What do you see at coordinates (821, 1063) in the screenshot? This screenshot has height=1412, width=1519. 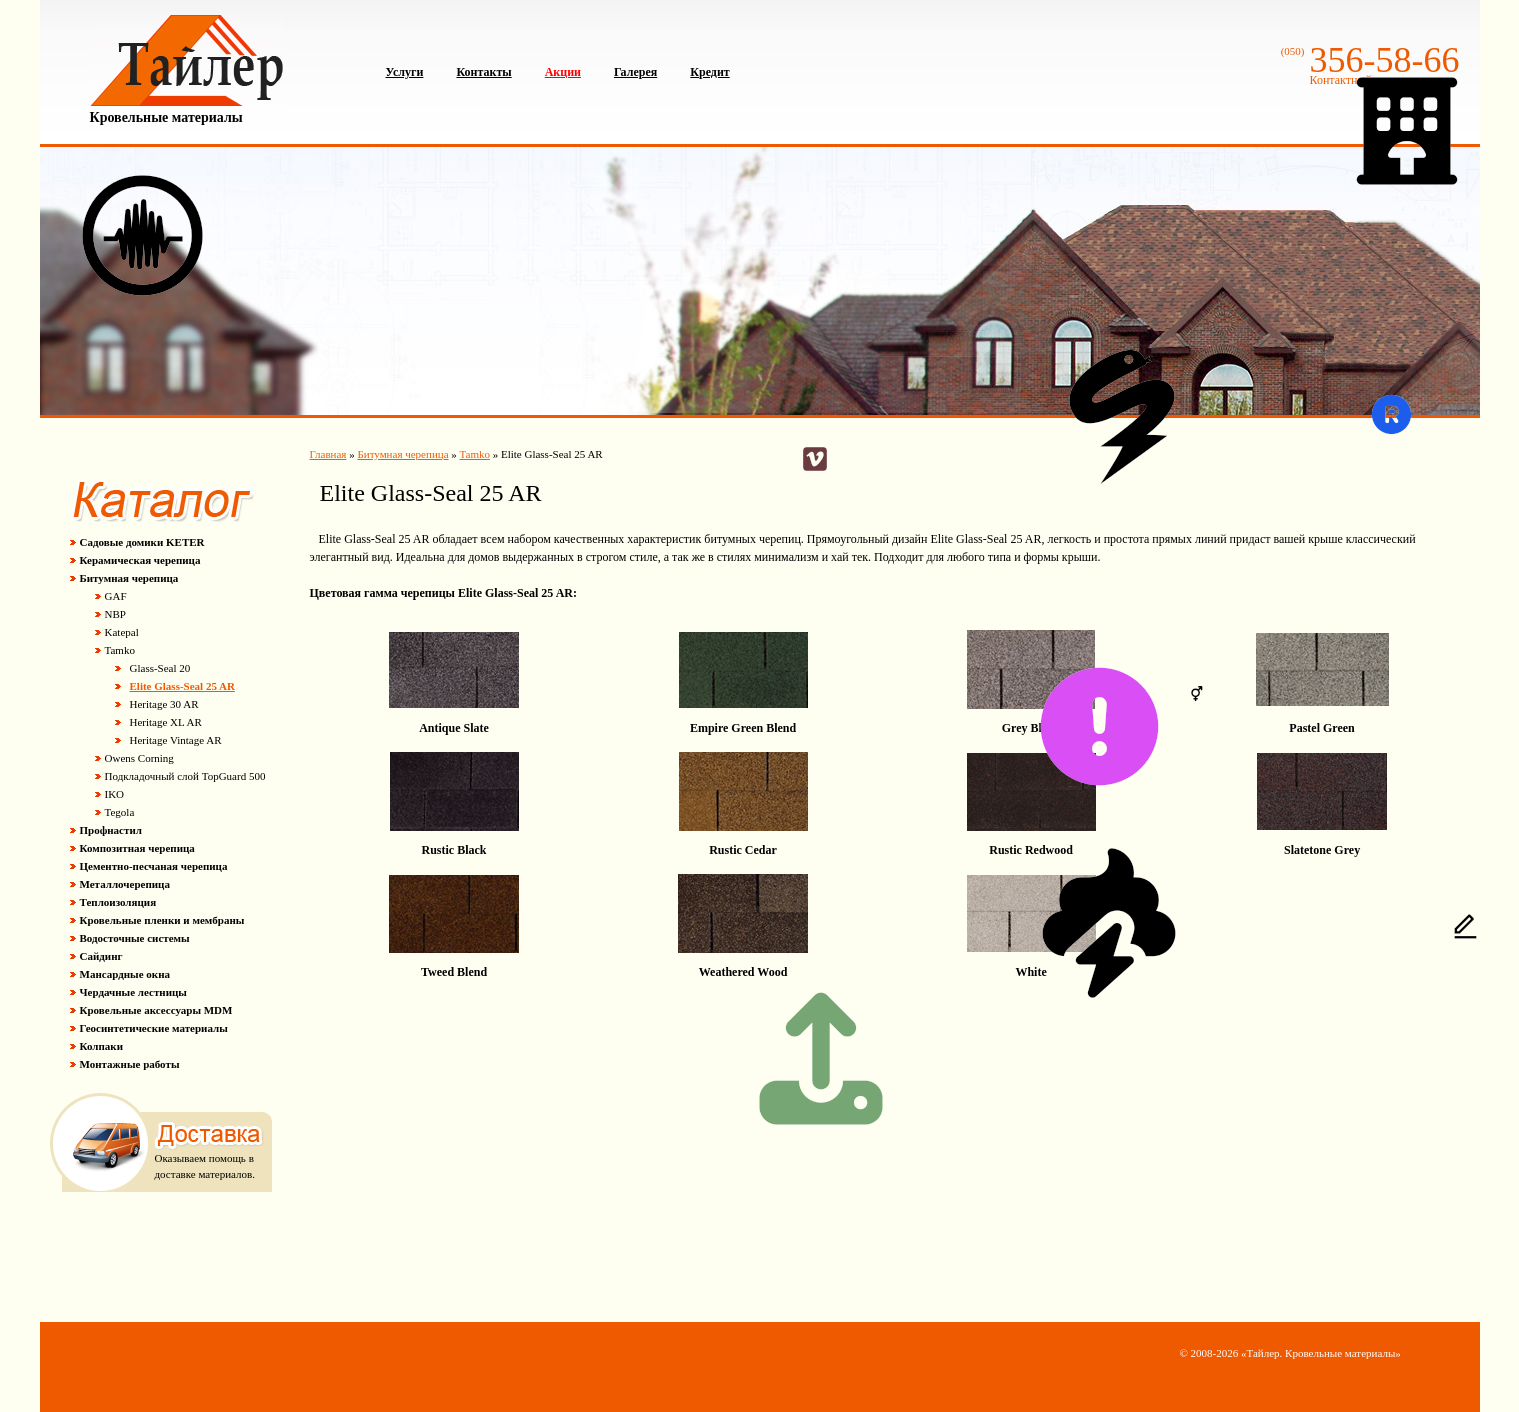 I see `upload a file or document` at bounding box center [821, 1063].